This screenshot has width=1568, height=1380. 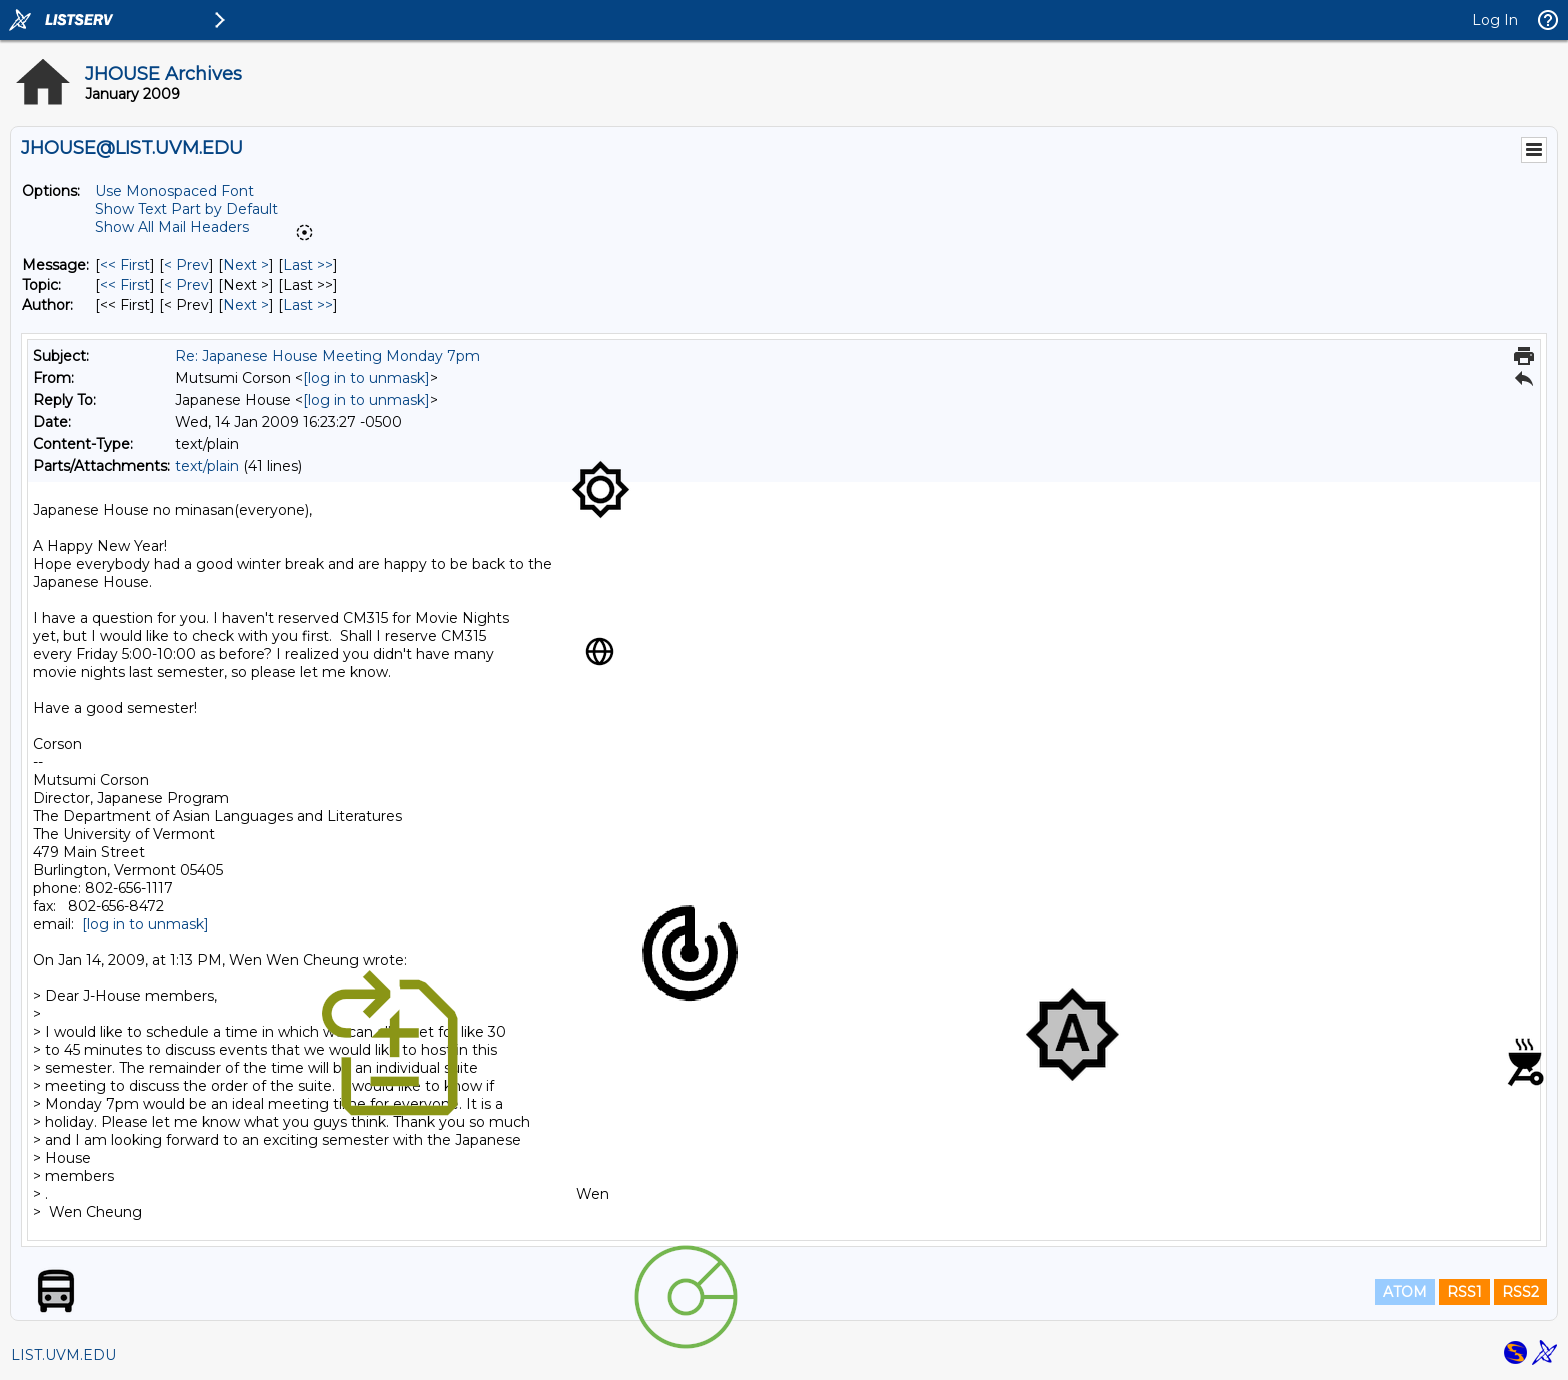 What do you see at coordinates (399, 1047) in the screenshot?
I see `view changes in a pull request` at bounding box center [399, 1047].